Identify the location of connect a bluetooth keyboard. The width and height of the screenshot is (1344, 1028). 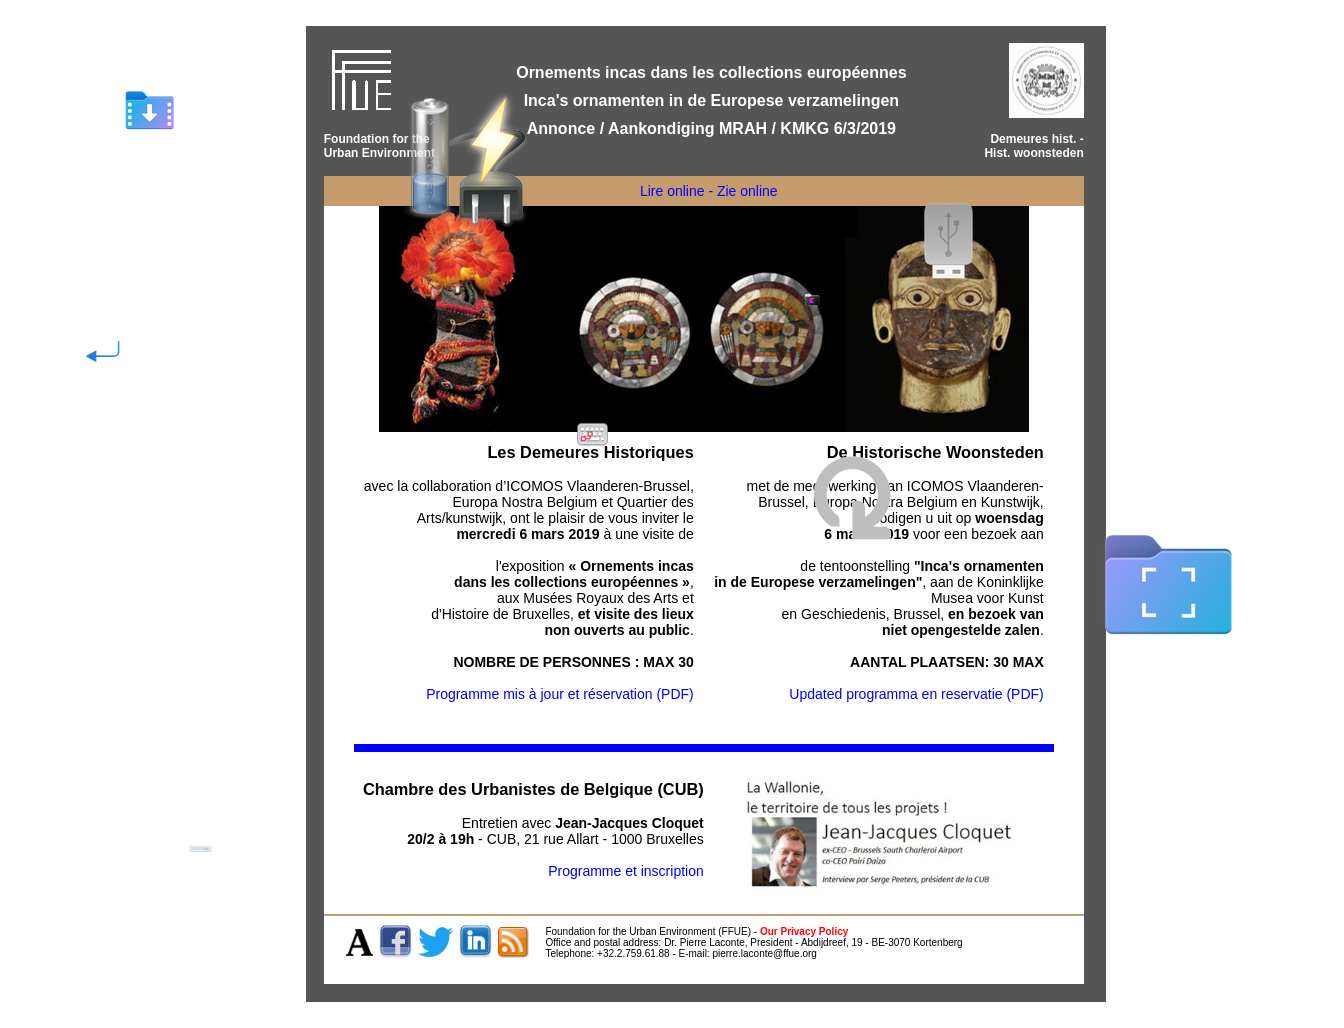
(200, 848).